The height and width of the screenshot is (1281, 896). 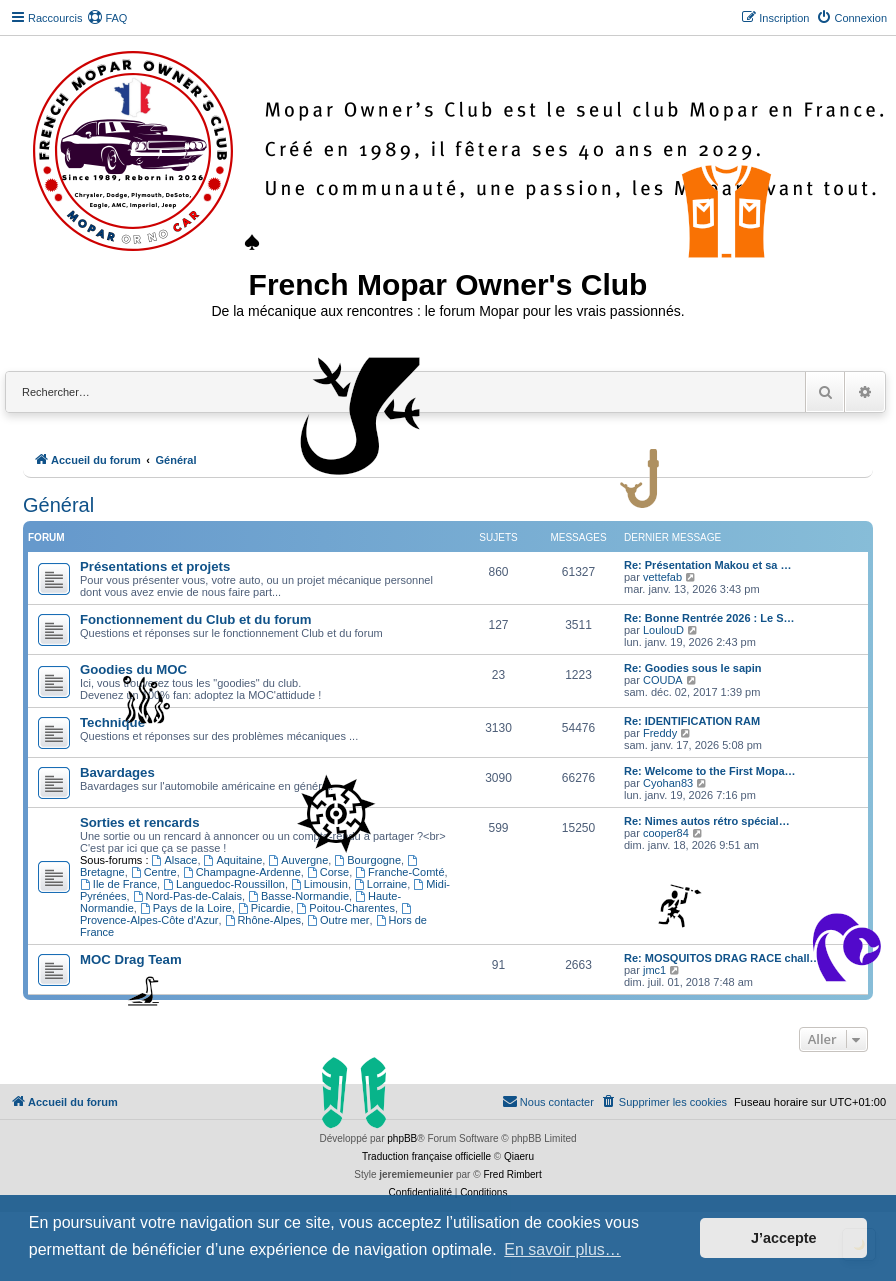 What do you see at coordinates (146, 699) in the screenshot?
I see `indicates aquatic or underwater environment` at bounding box center [146, 699].